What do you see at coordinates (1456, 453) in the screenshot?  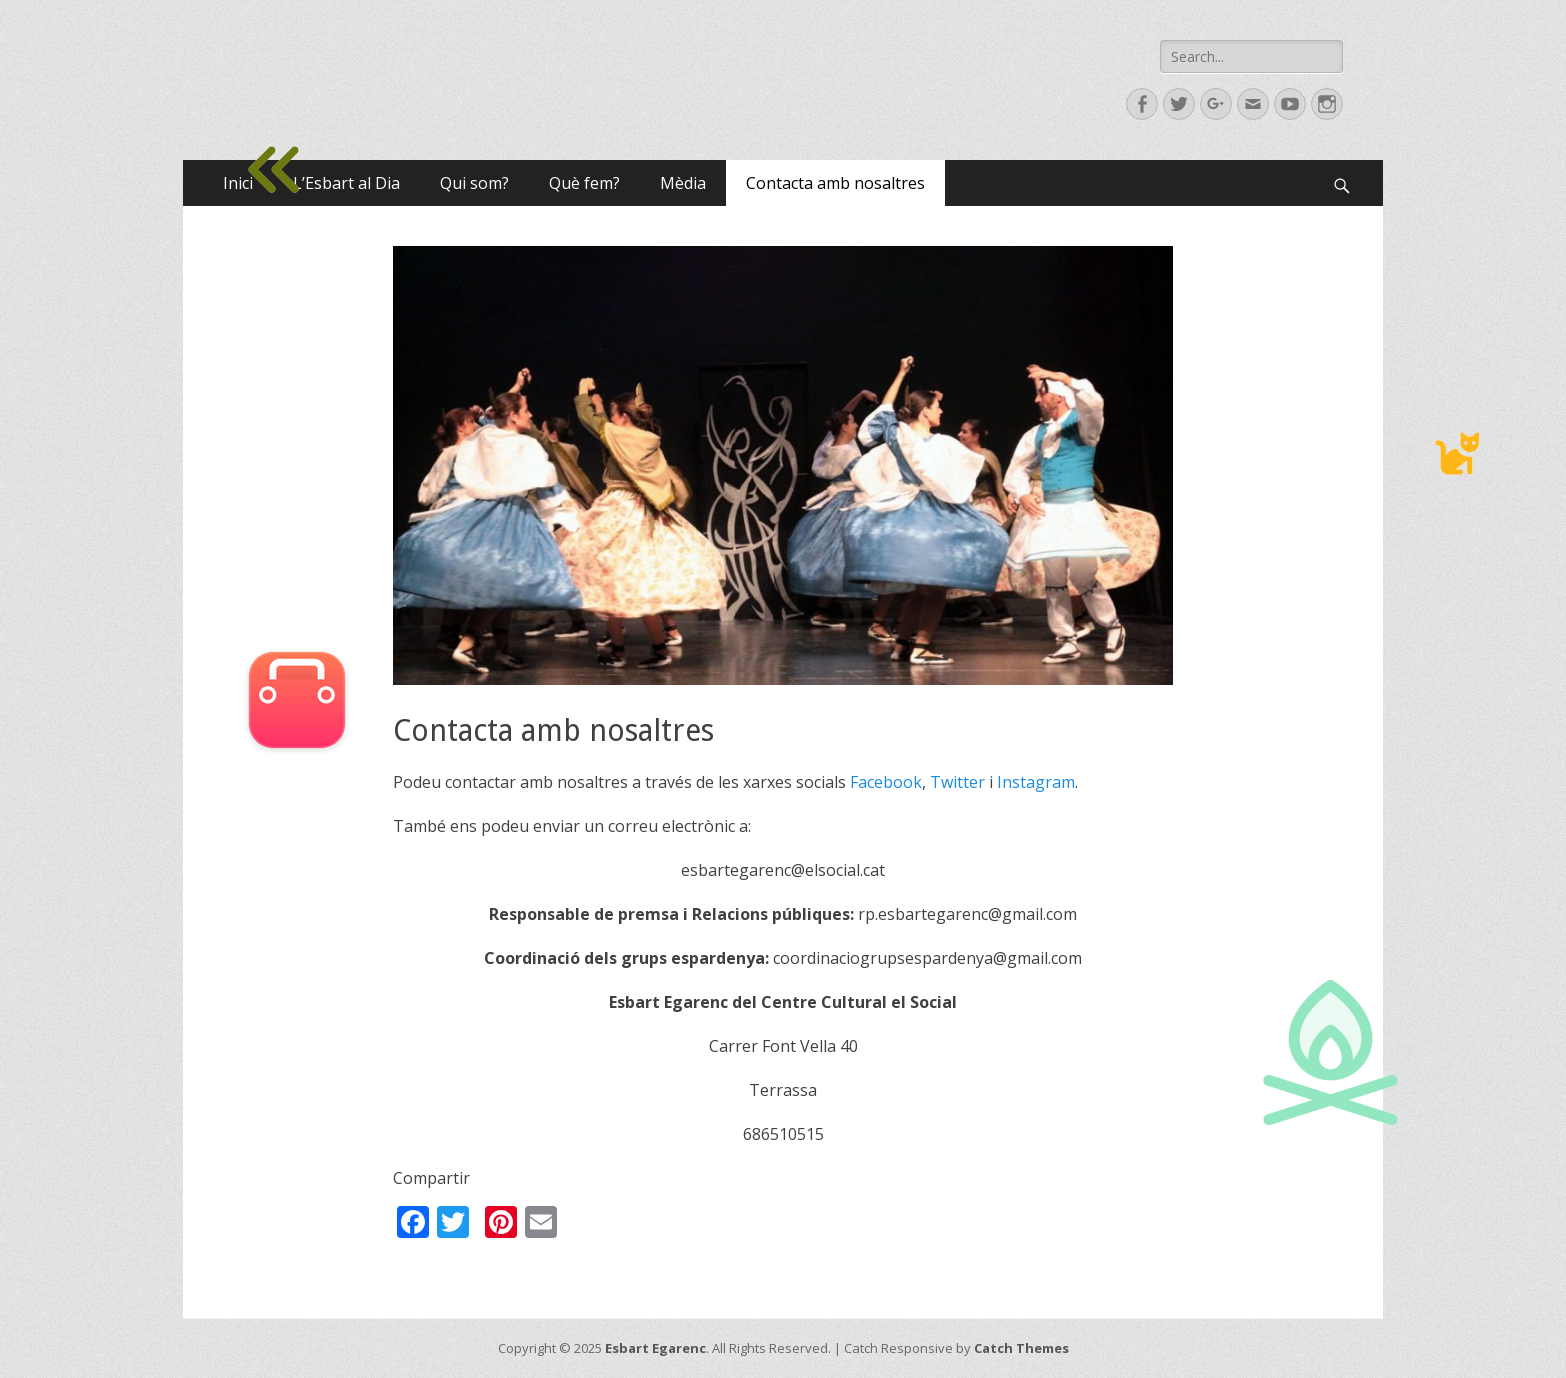 I see `view pet-related content or services` at bounding box center [1456, 453].